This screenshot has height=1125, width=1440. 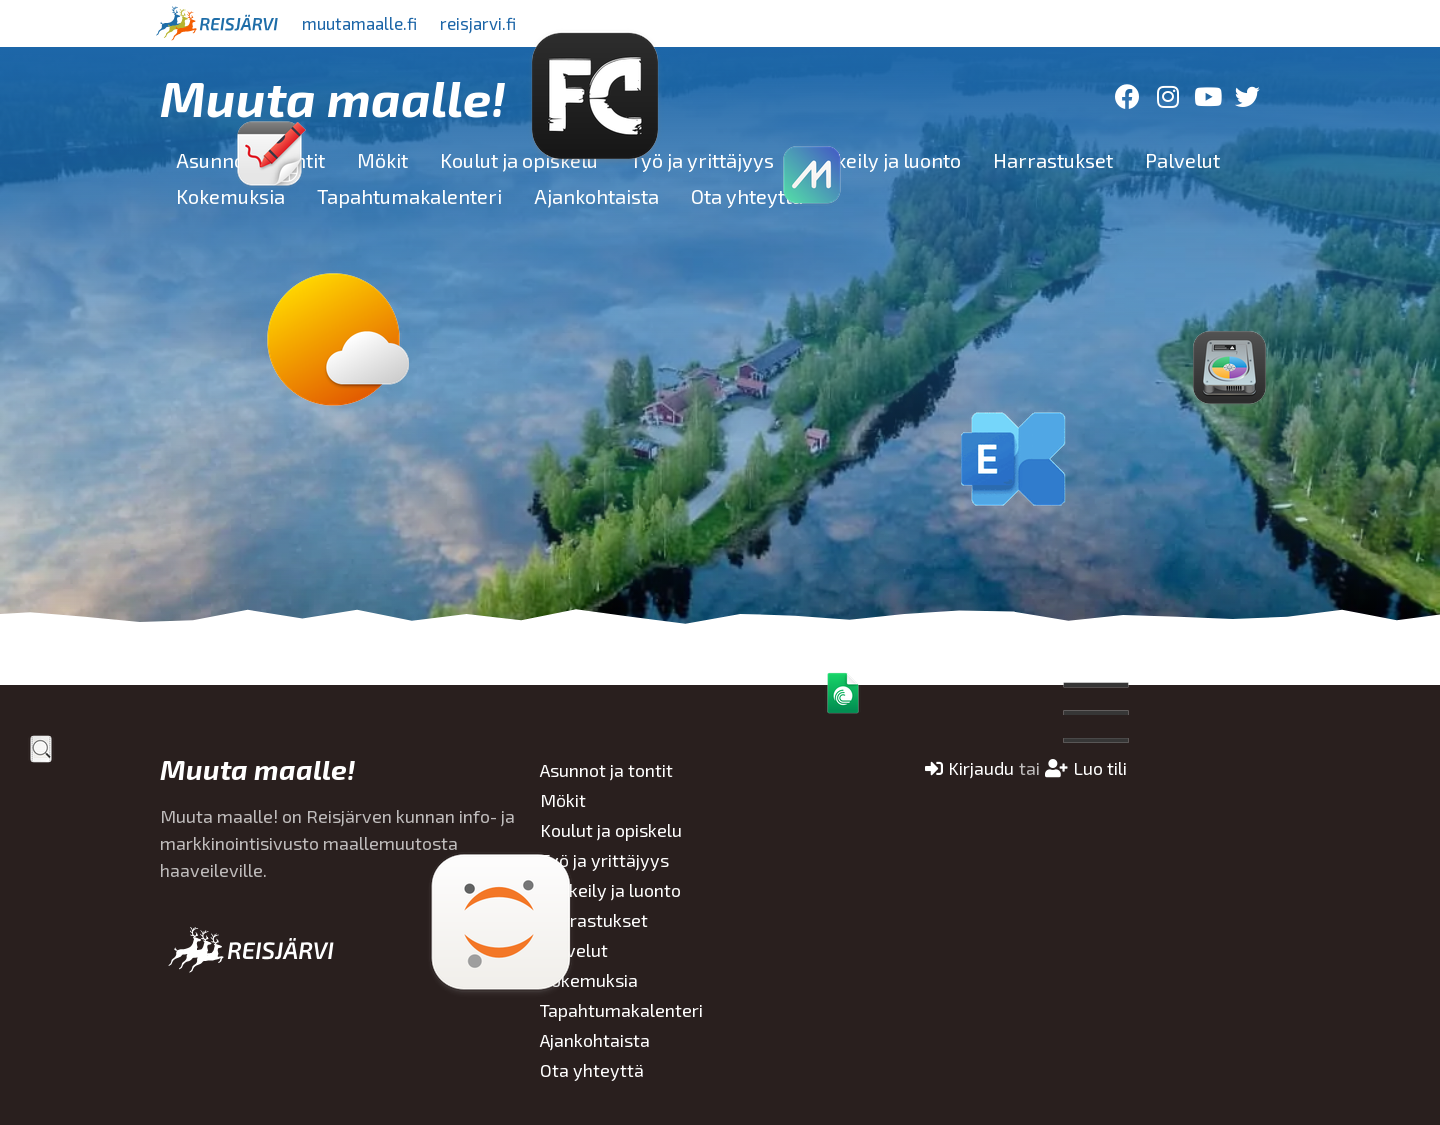 What do you see at coordinates (499, 922) in the screenshot?
I see `launch jupyter notebook application` at bounding box center [499, 922].